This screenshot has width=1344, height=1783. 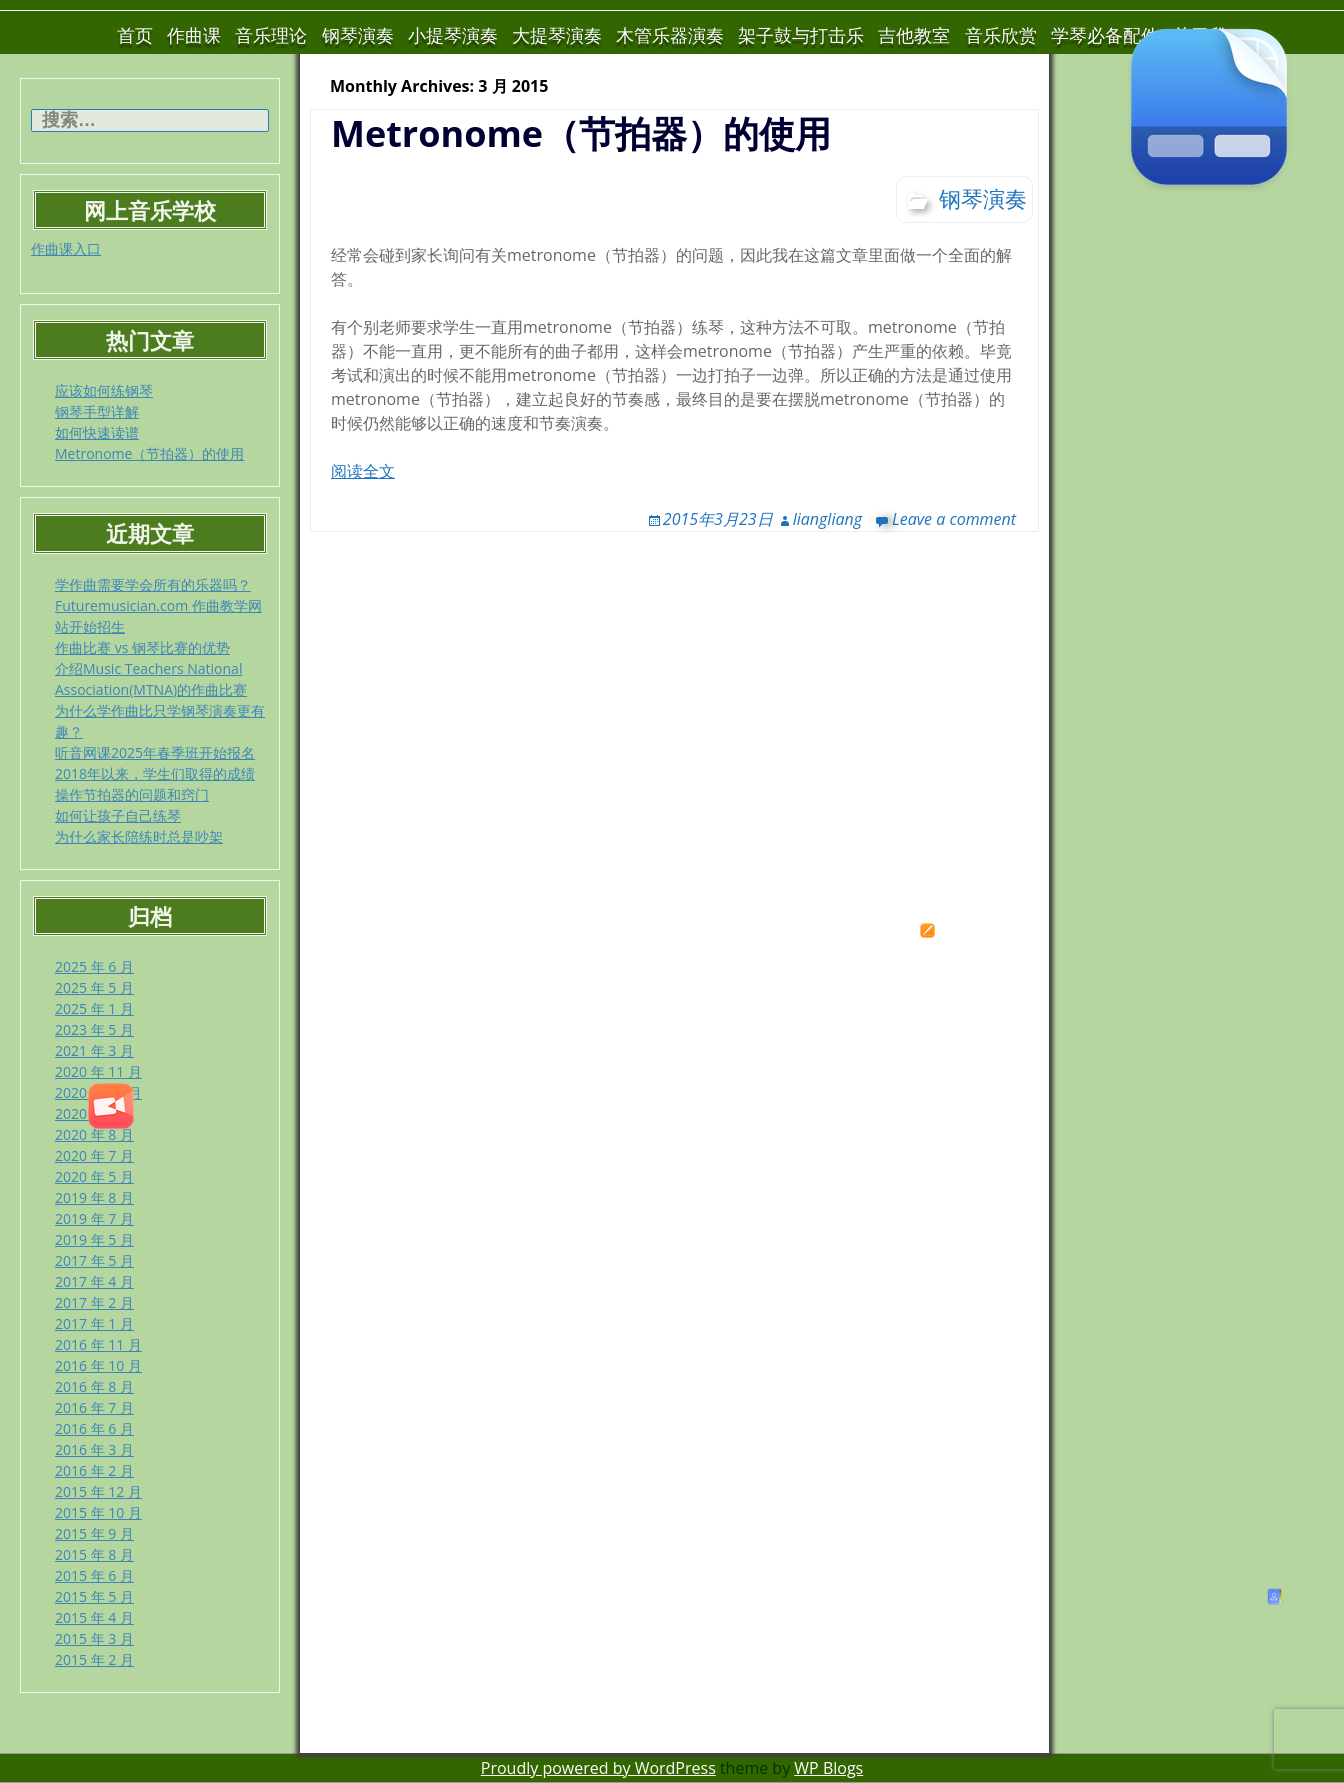 I want to click on open the screen recorder app, so click(x=111, y=1106).